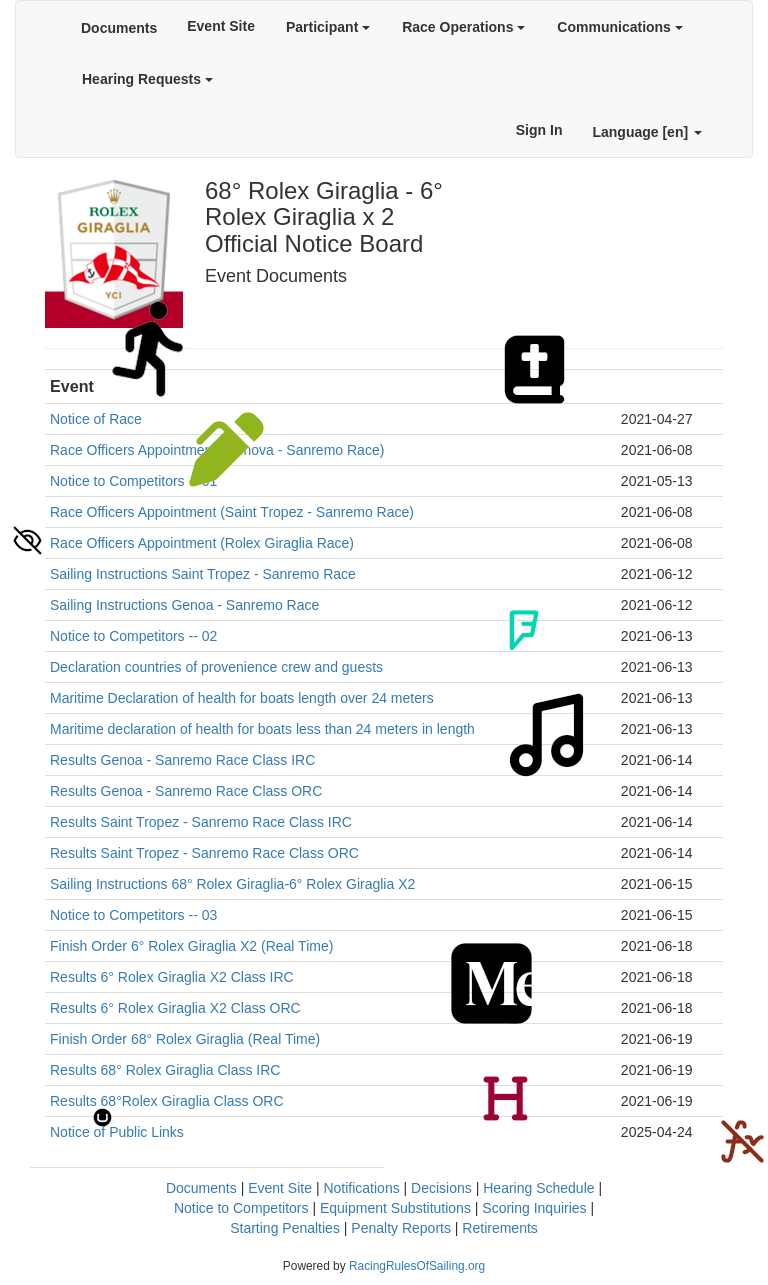 The height and width of the screenshot is (1285, 768). Describe the element at coordinates (102, 1117) in the screenshot. I see `umbraco CMS logo` at that location.